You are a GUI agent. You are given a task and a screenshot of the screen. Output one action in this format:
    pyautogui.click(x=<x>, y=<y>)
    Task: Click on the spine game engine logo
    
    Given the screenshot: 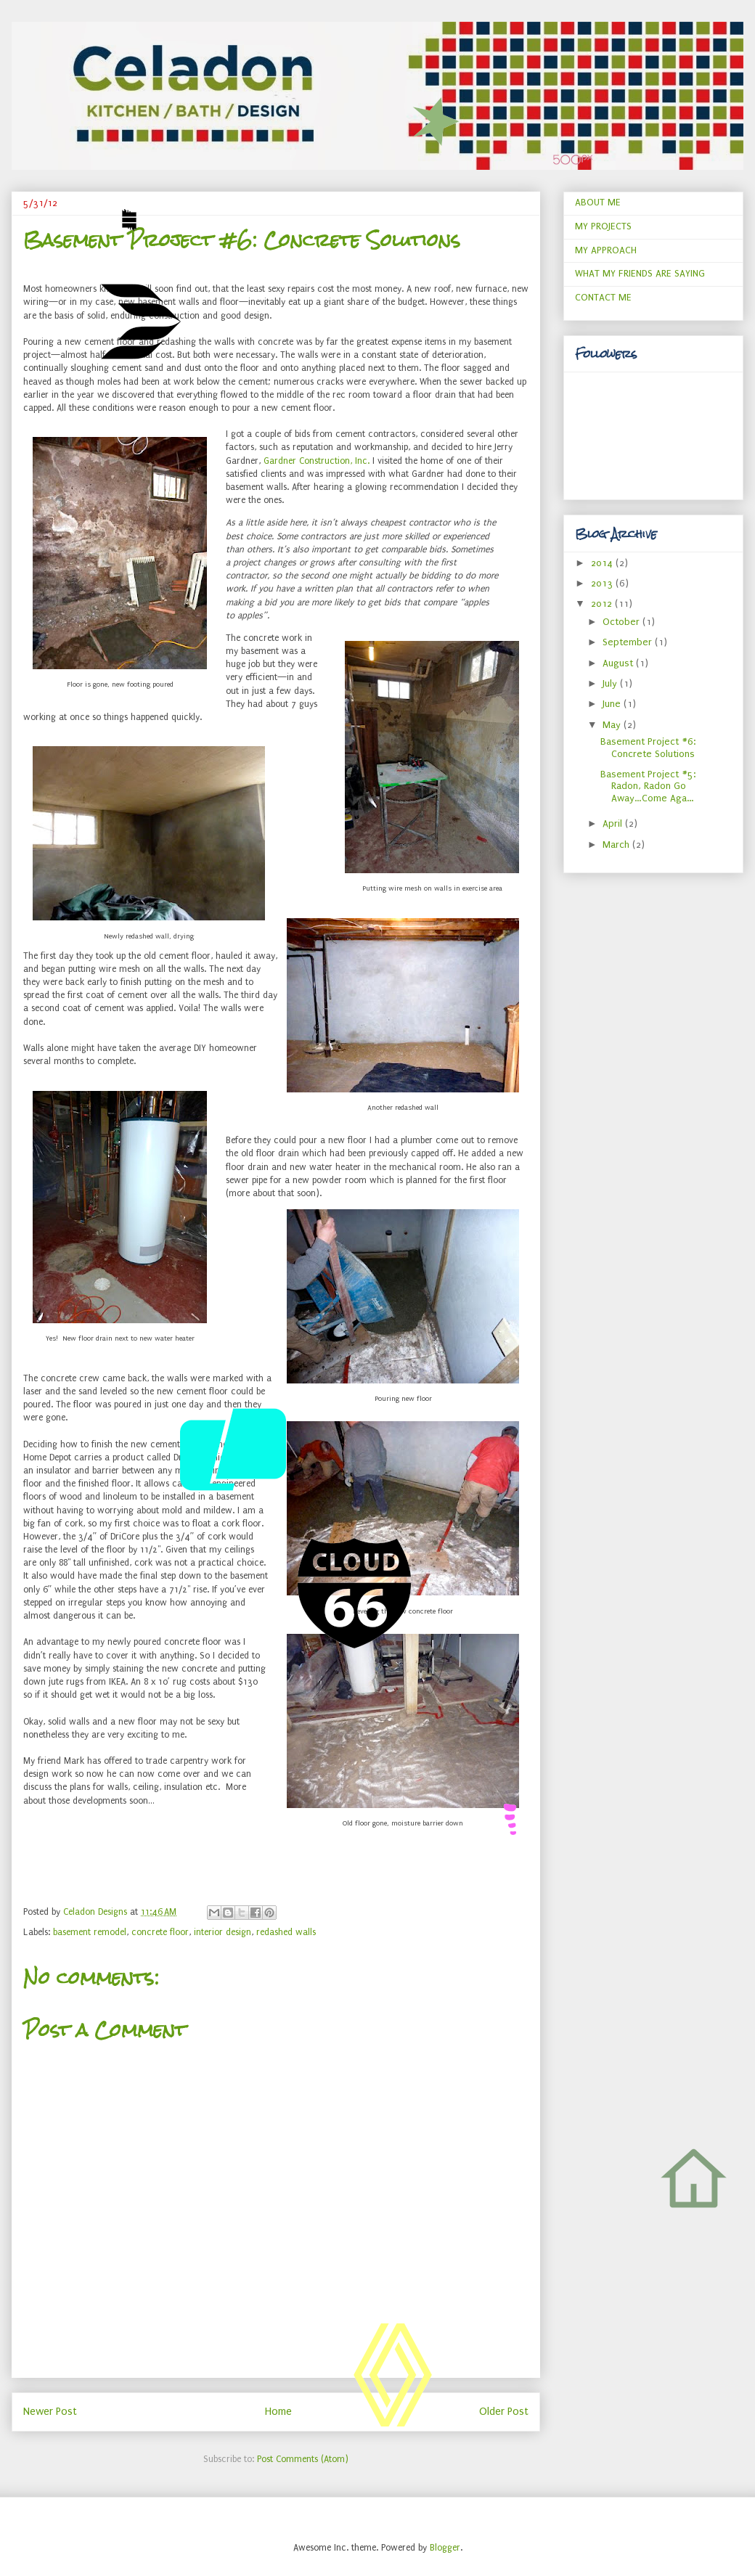 What is the action you would take?
    pyautogui.click(x=510, y=1819)
    